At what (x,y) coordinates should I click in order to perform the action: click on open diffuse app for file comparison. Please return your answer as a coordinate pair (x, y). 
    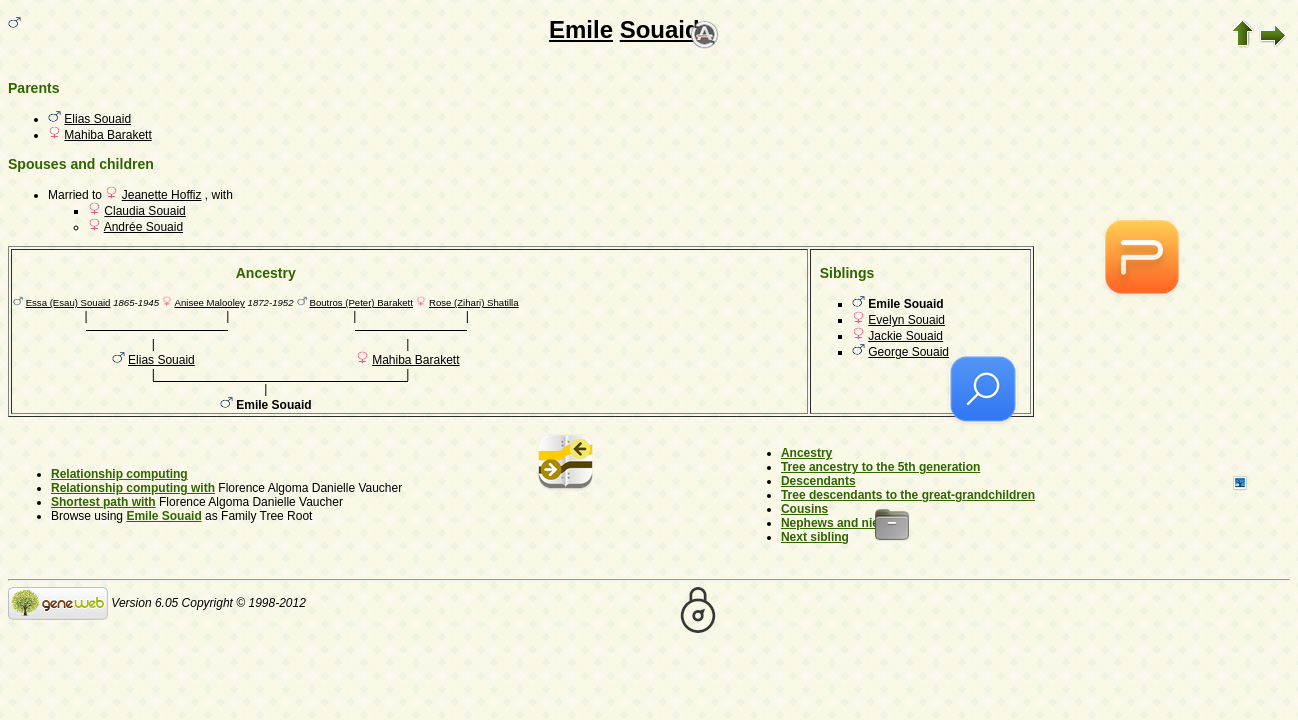
    Looking at the image, I should click on (565, 461).